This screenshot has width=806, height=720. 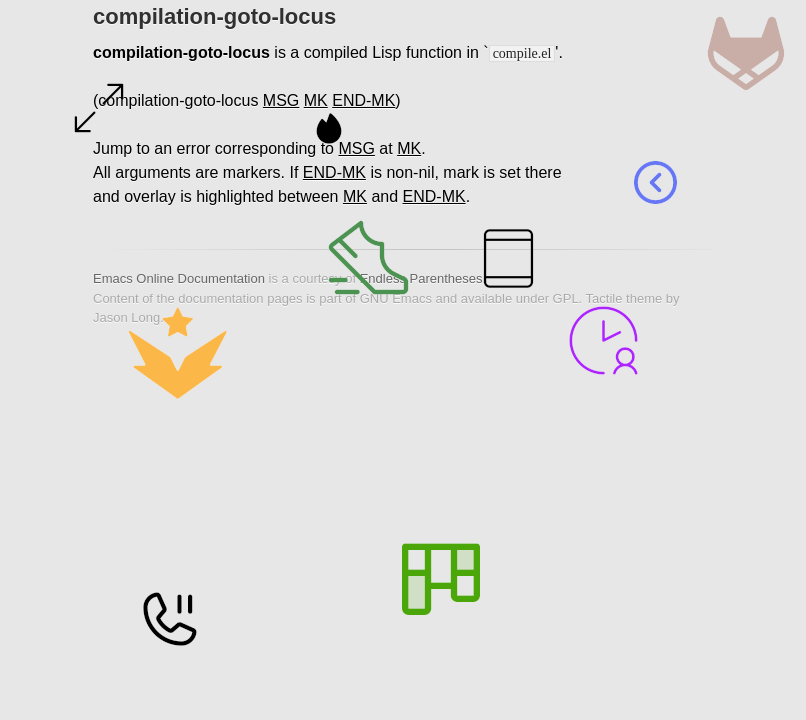 I want to click on put current call on hold, so click(x=171, y=618).